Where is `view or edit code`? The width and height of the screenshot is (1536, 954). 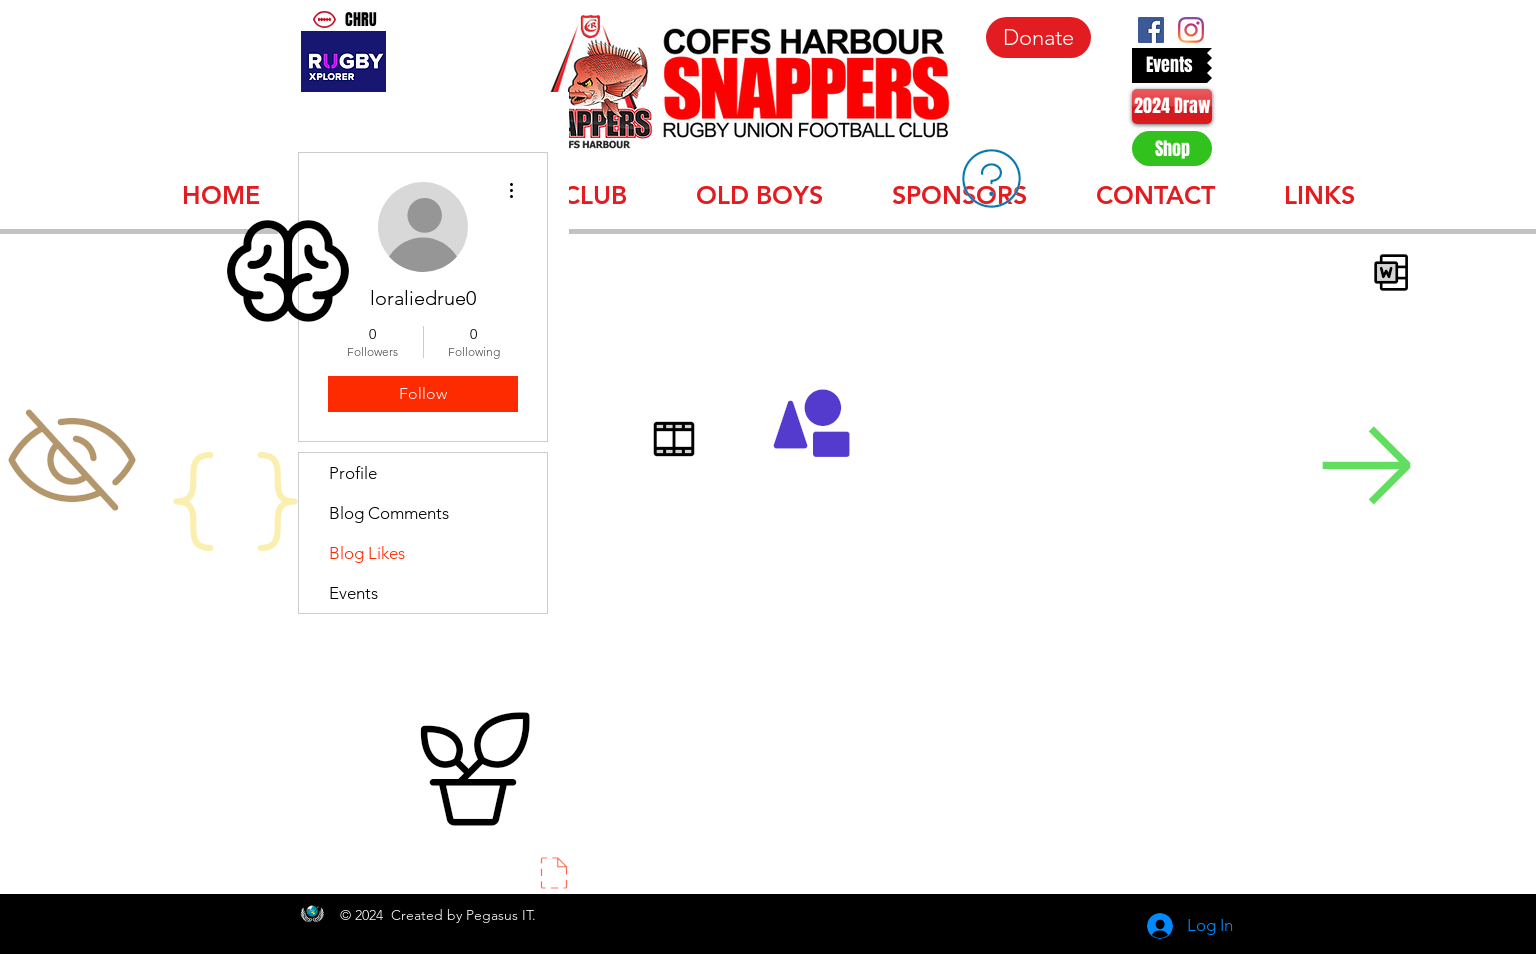 view or edit code is located at coordinates (235, 501).